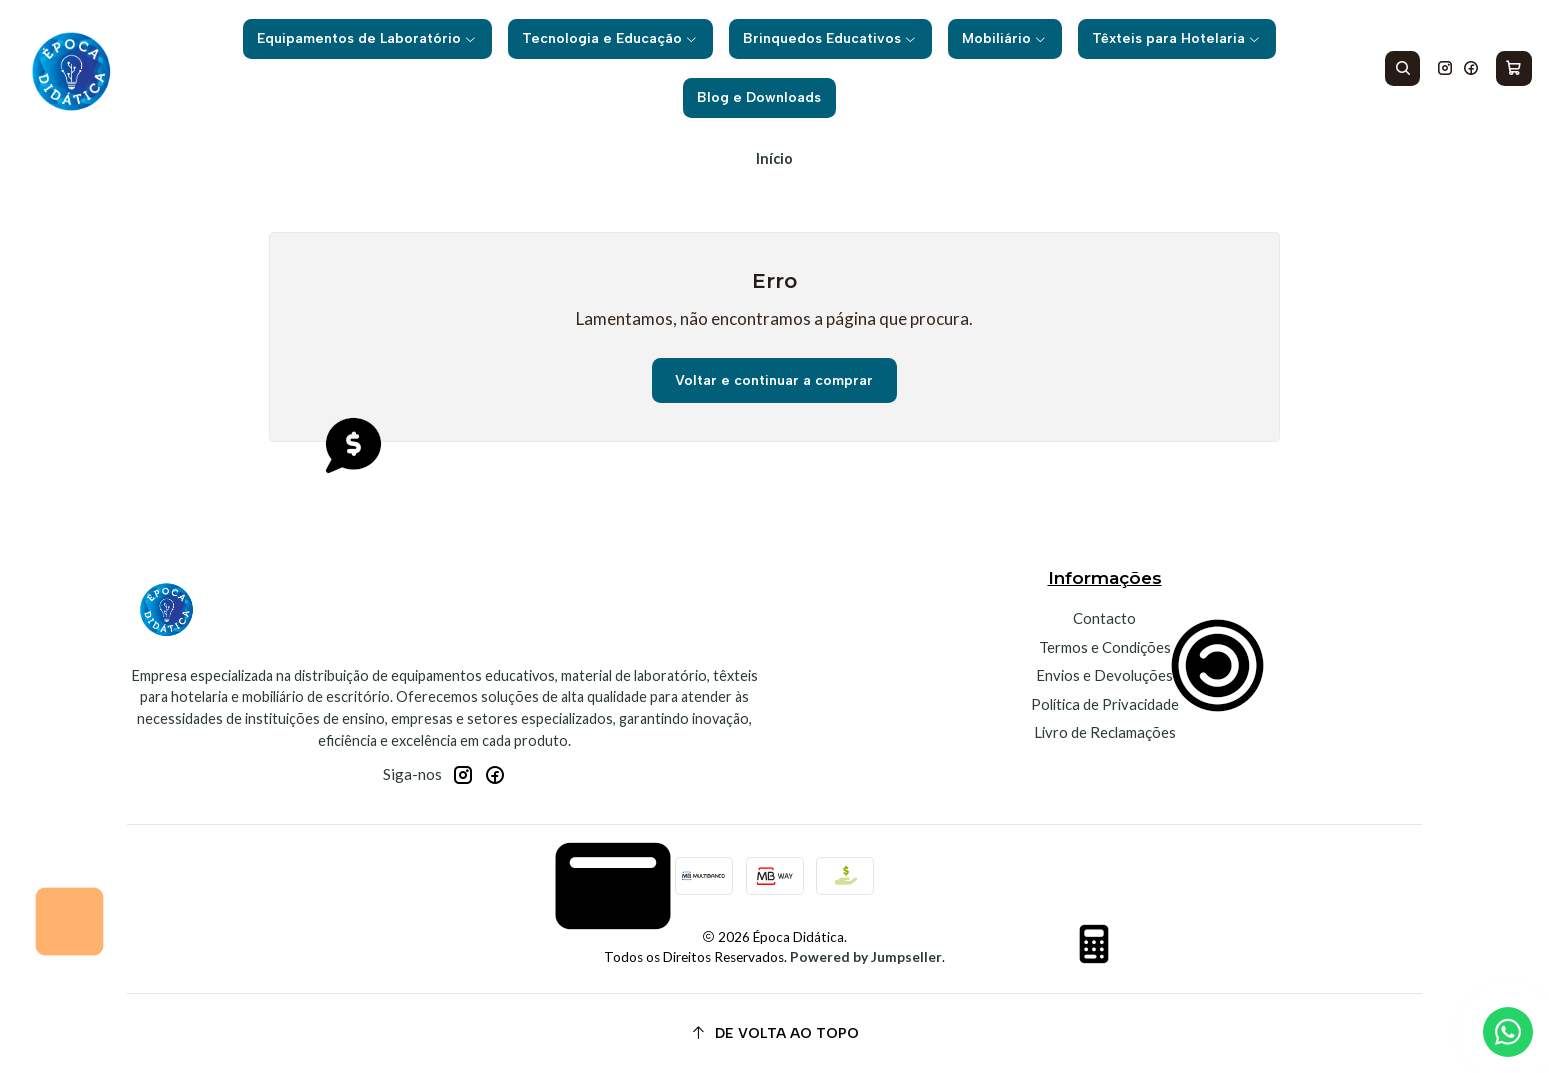 This screenshot has height=1073, width=1549. I want to click on stop media playback, so click(69, 921).